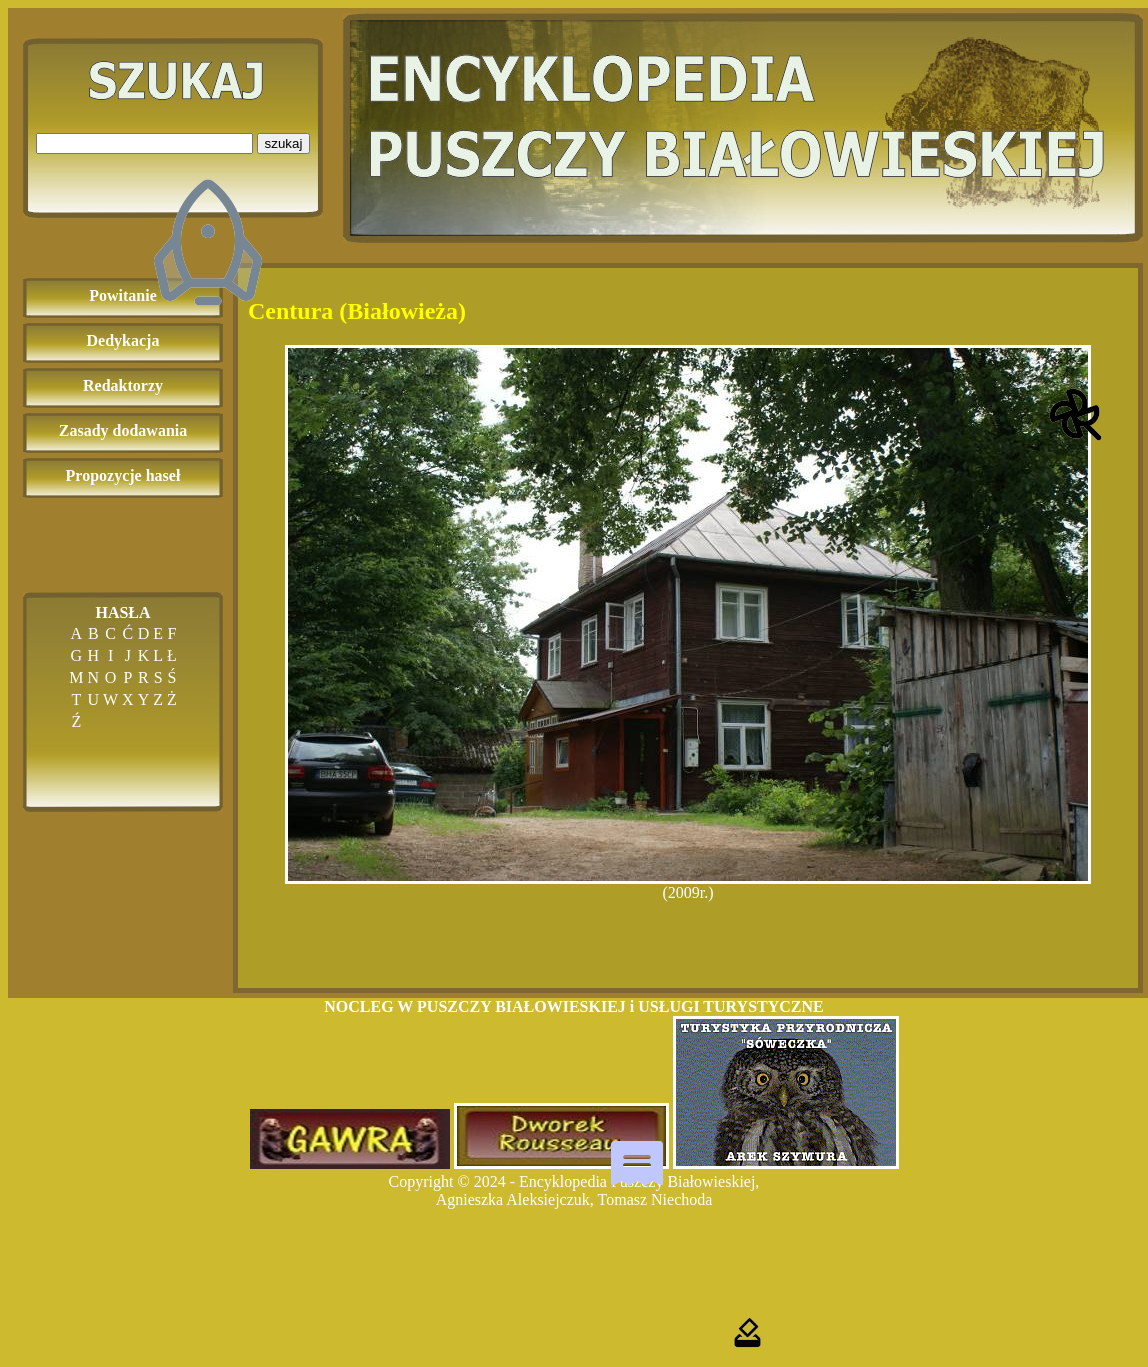 Image resolution: width=1148 pixels, height=1367 pixels. What do you see at coordinates (747, 1332) in the screenshot?
I see `cast your vote or submit a ballot` at bounding box center [747, 1332].